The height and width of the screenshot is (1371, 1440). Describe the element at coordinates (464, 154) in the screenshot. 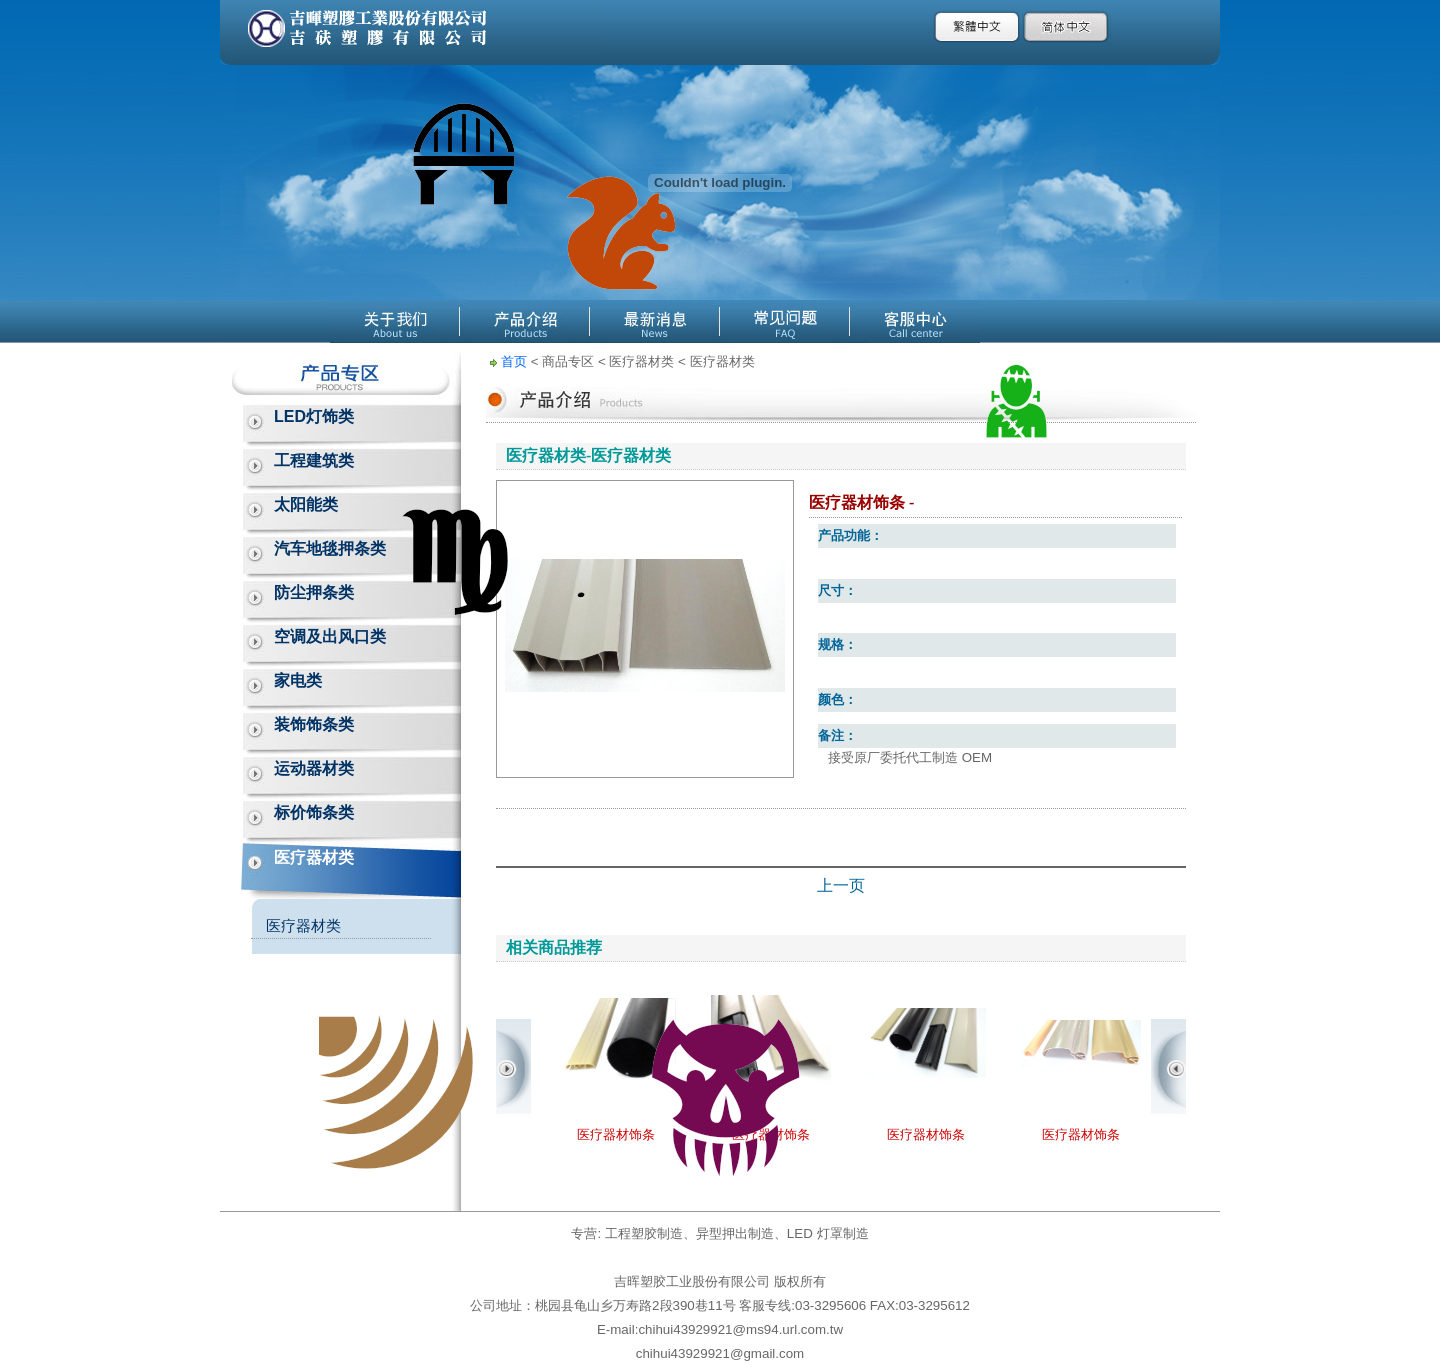

I see `navigate to bridges or infrastructure on a map` at that location.